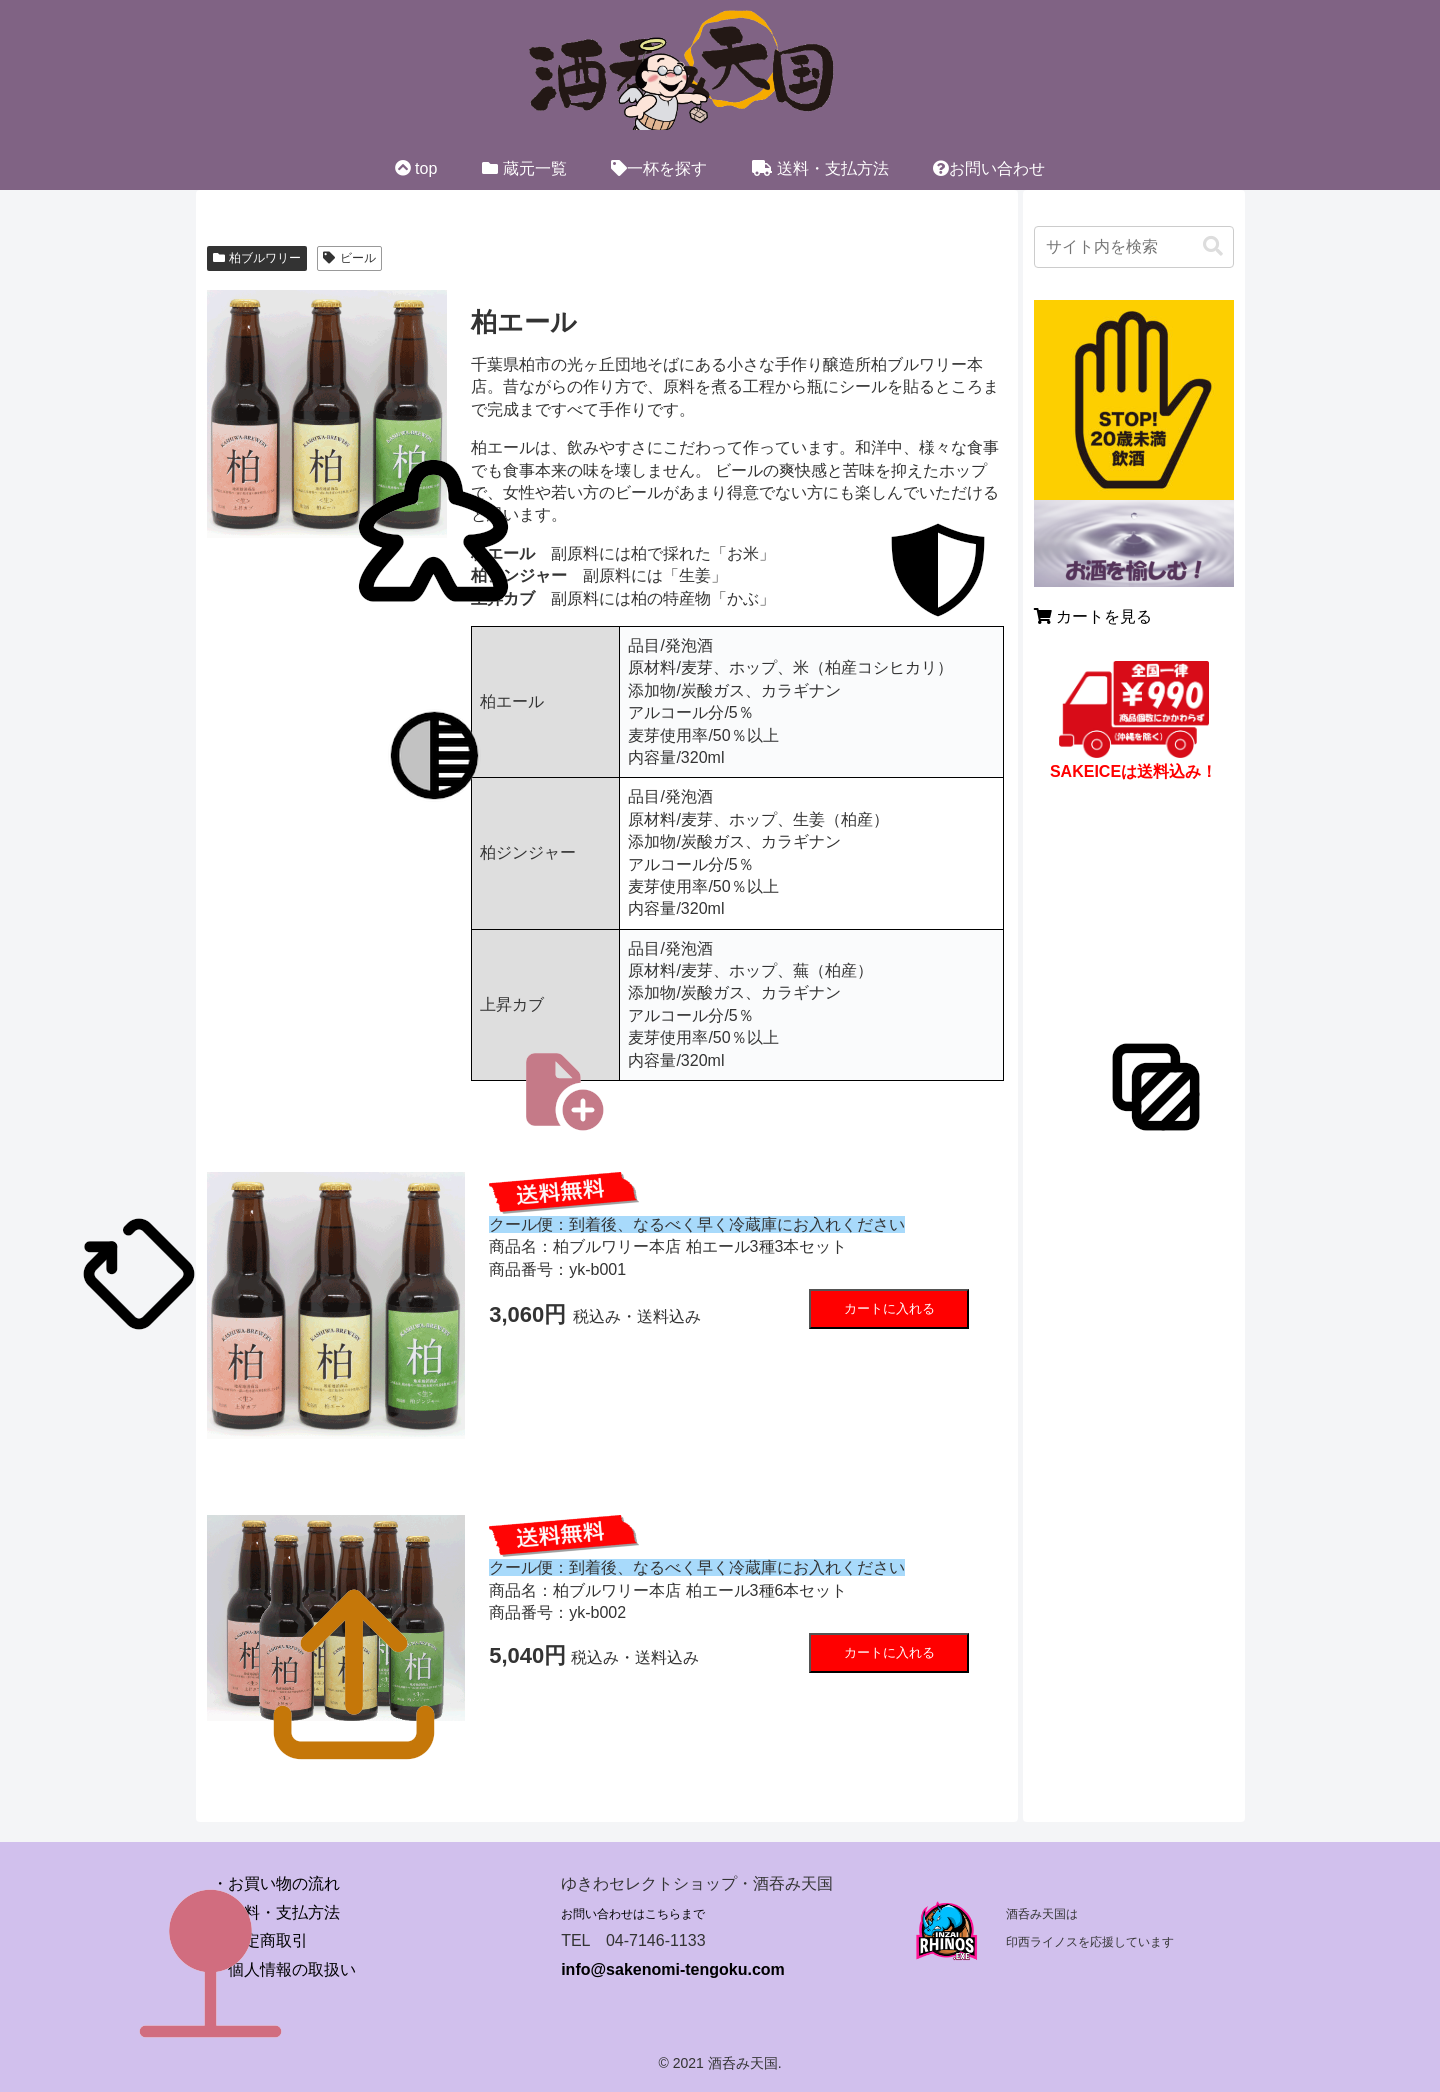  Describe the element at coordinates (139, 1274) in the screenshot. I see `rotate image or element` at that location.